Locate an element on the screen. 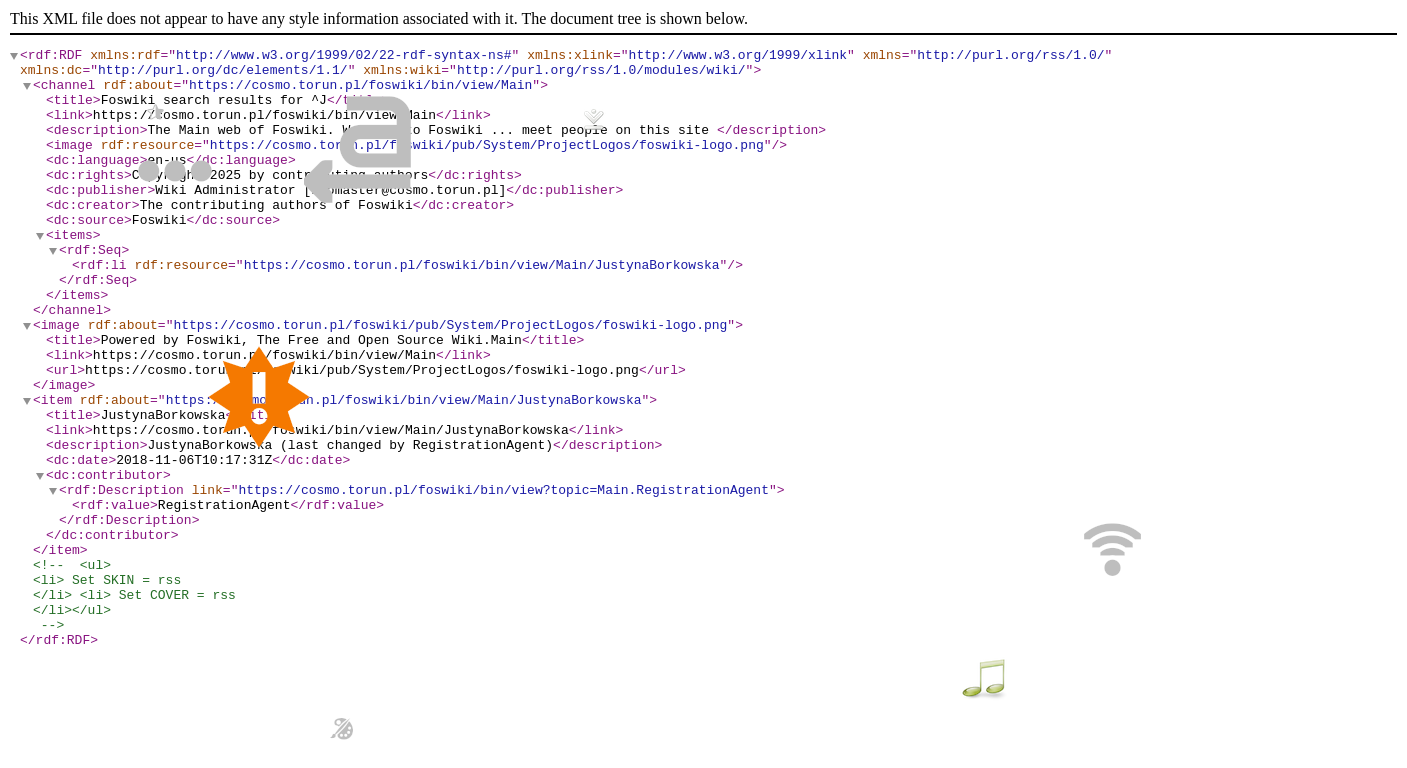 The width and height of the screenshot is (1407, 768). open graphics or drawing applications is located at coordinates (341, 729).